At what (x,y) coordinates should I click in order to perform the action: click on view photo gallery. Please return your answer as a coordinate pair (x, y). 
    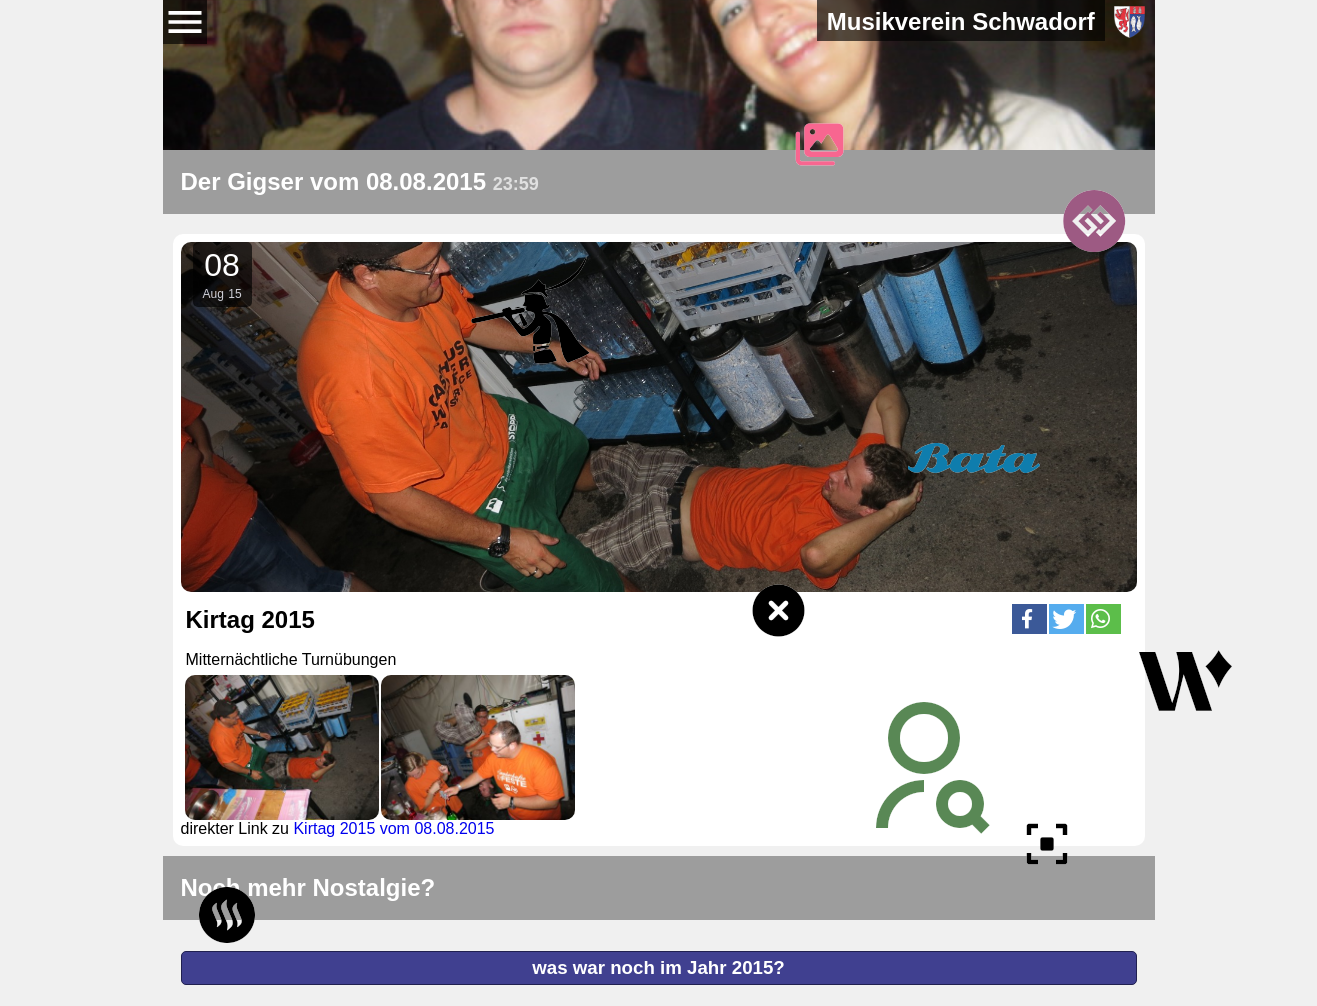
    Looking at the image, I should click on (821, 143).